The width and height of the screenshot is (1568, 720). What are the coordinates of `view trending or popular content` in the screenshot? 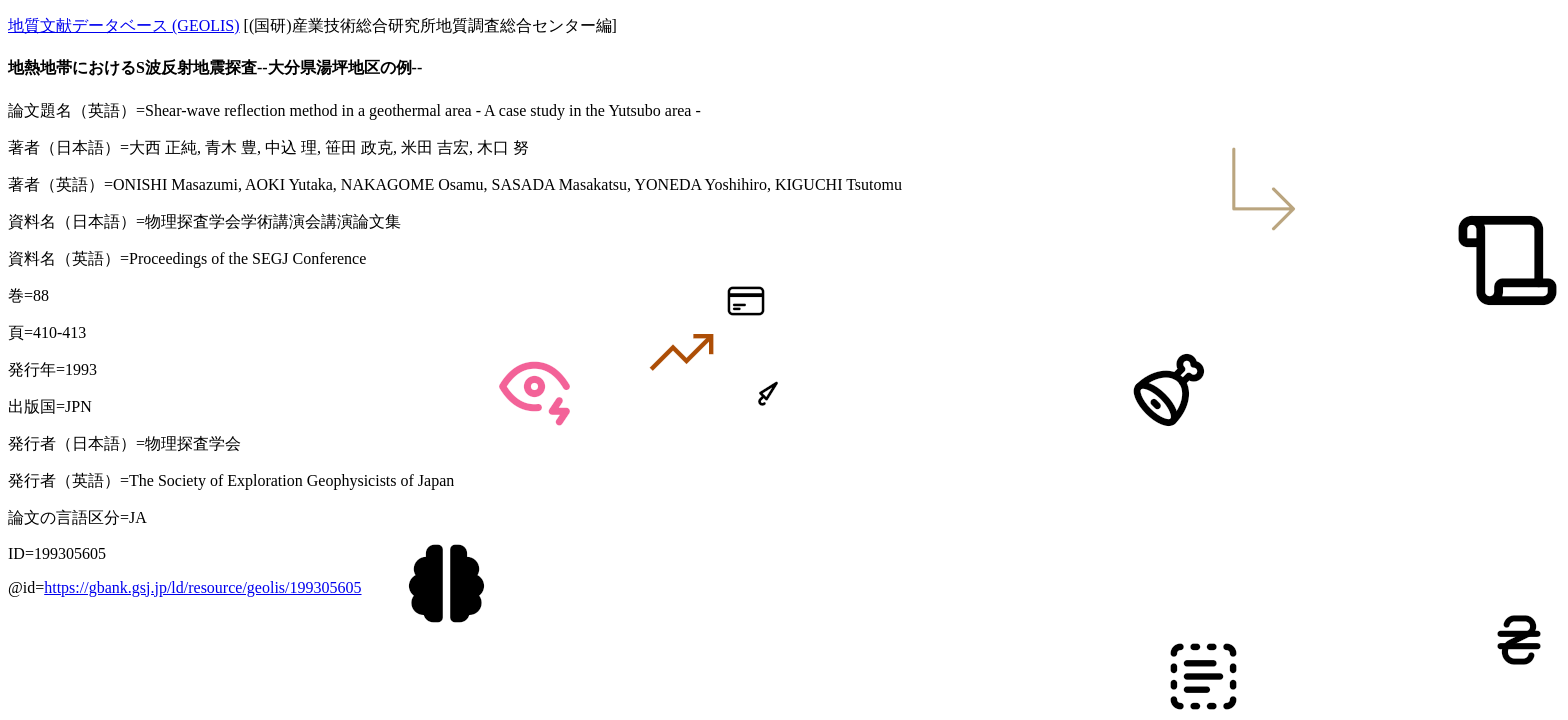 It's located at (682, 352).